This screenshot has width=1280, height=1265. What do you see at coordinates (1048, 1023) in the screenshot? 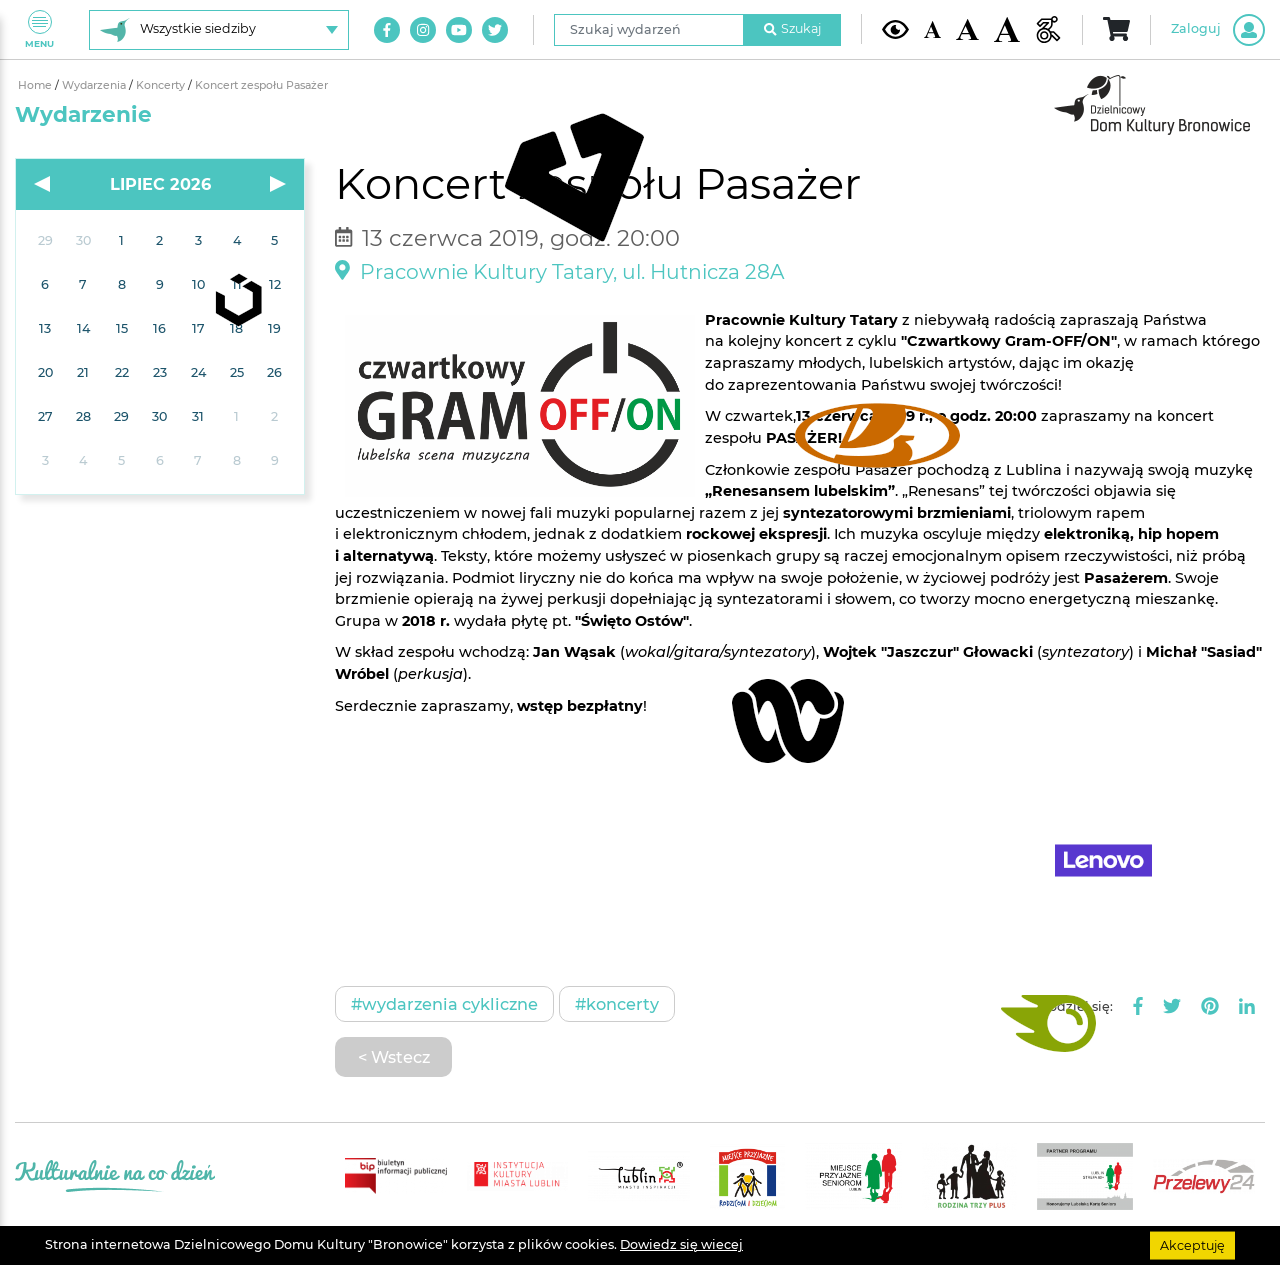
I see `open Semrush SEO and marketing platform` at bounding box center [1048, 1023].